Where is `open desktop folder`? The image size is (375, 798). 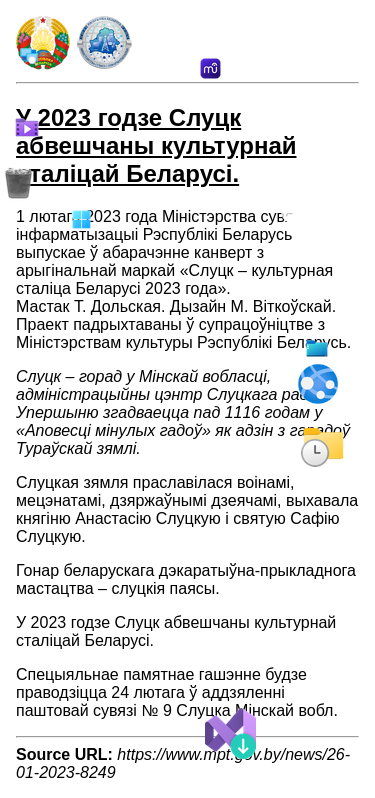 open desktop folder is located at coordinates (317, 349).